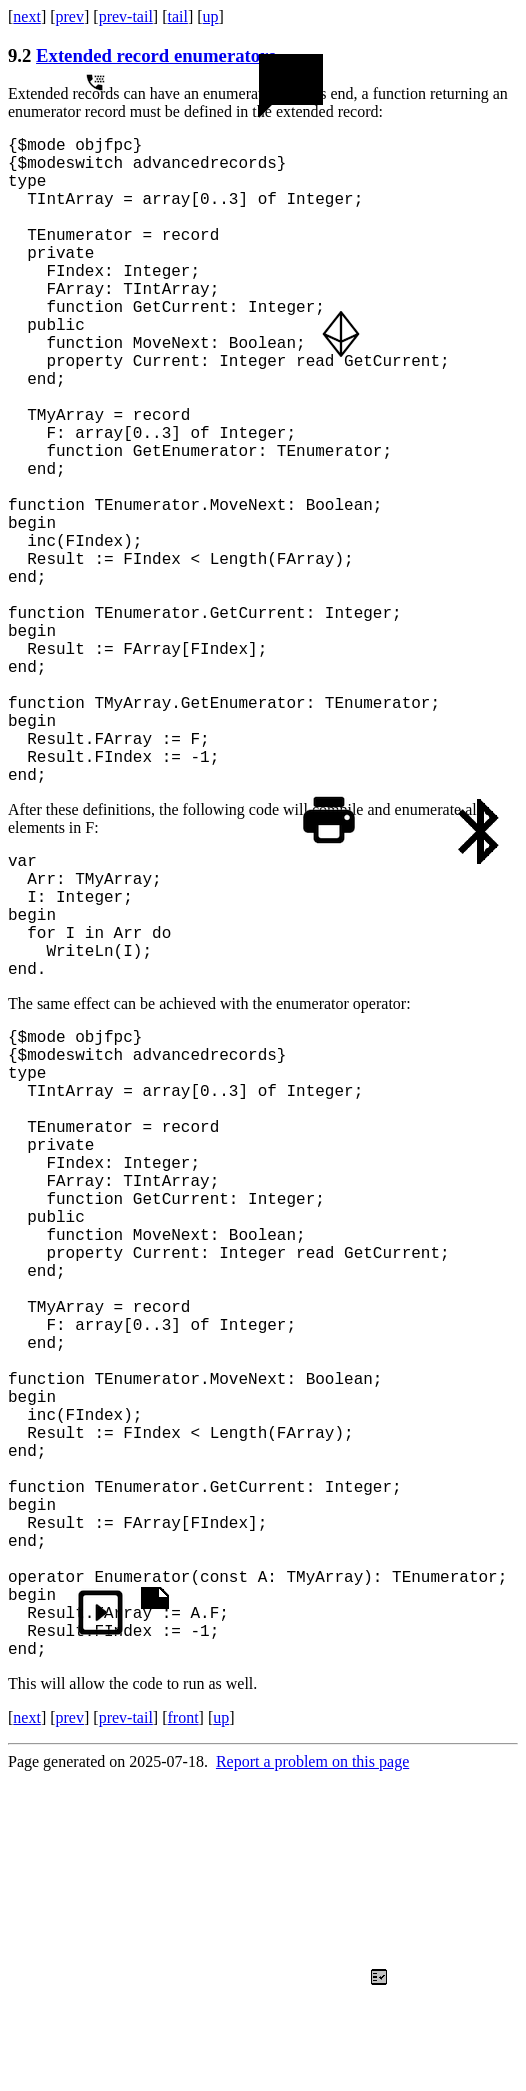 Image resolution: width=526 pixels, height=2091 pixels. What do you see at coordinates (341, 334) in the screenshot?
I see `view ethereum wallet or balance` at bounding box center [341, 334].